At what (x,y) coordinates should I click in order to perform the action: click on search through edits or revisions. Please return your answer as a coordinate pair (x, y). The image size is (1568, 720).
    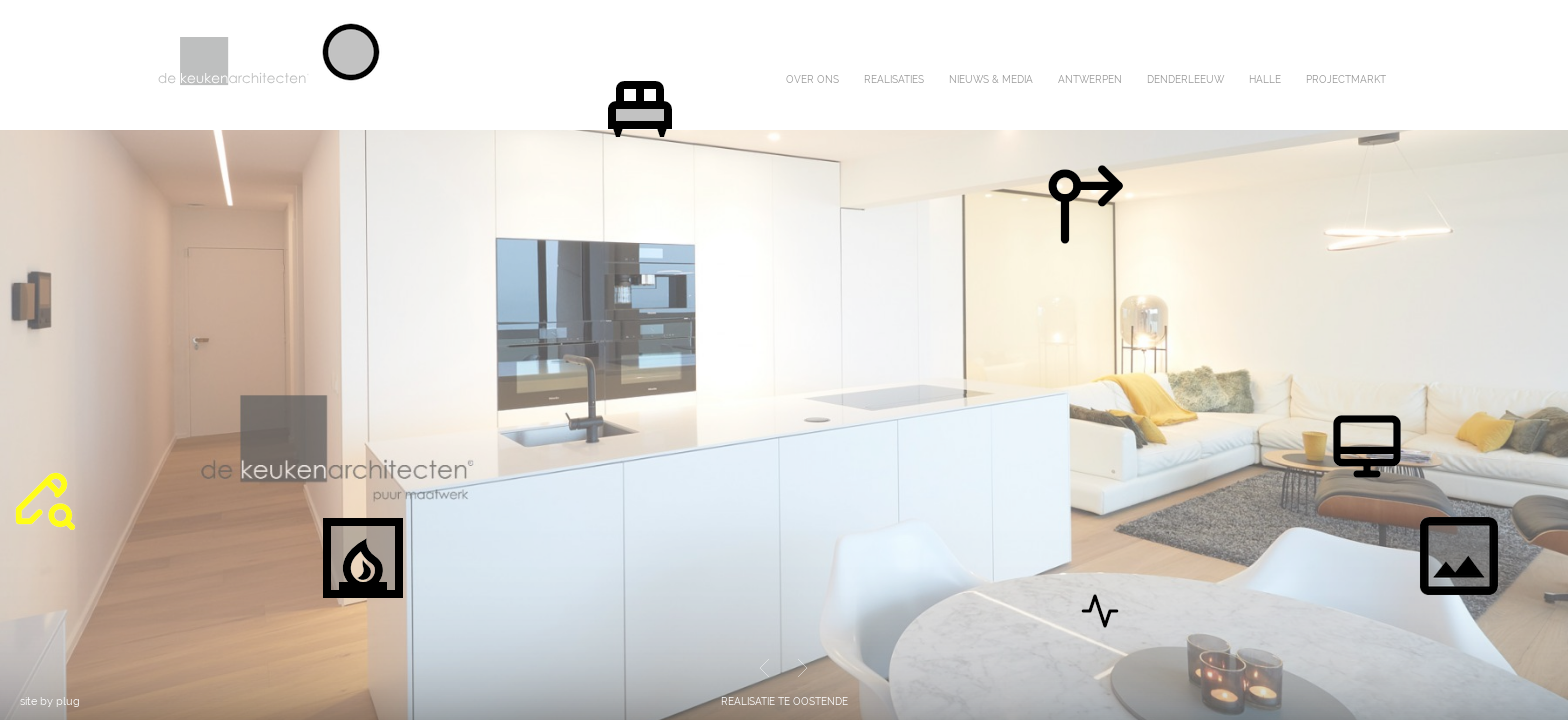
    Looking at the image, I should click on (42, 497).